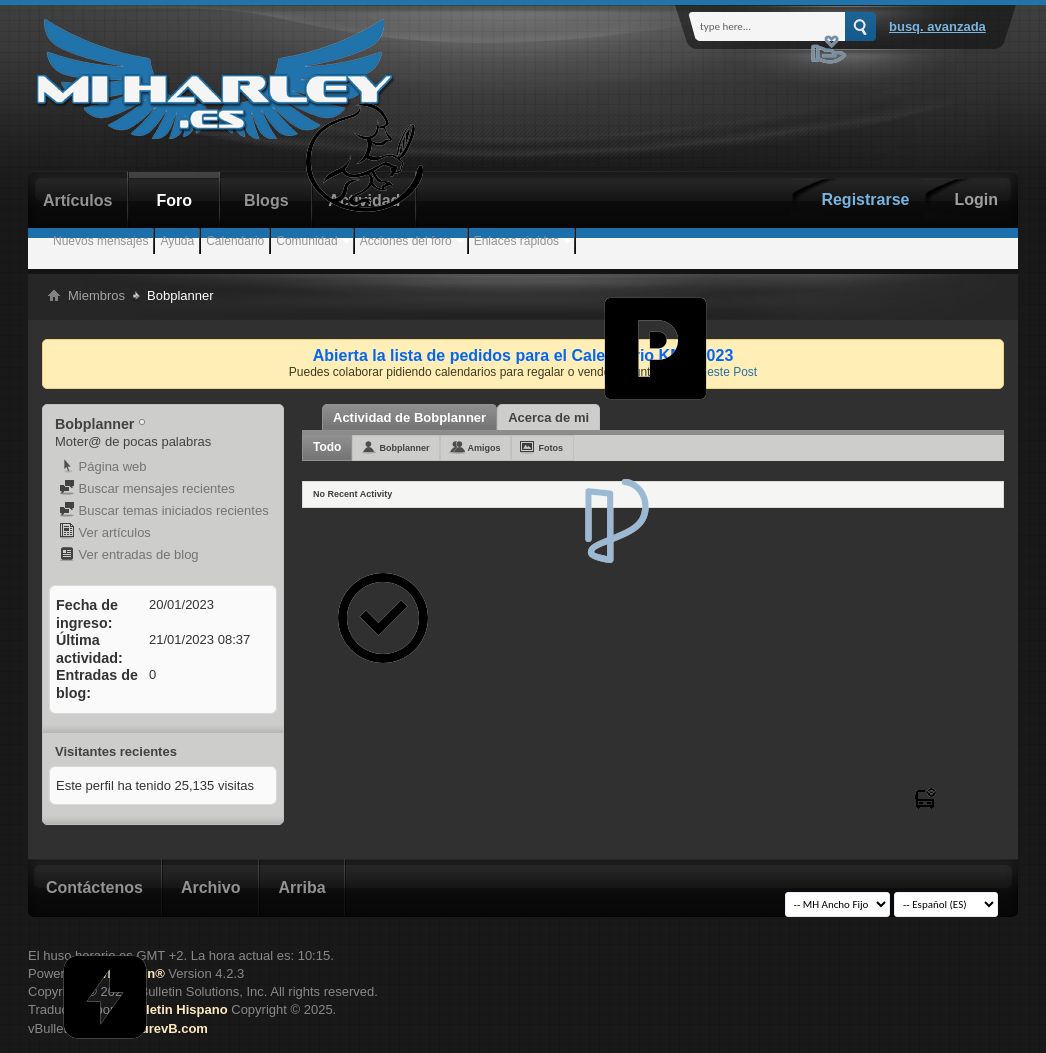  I want to click on access AED or defibrillator location information, so click(105, 997).